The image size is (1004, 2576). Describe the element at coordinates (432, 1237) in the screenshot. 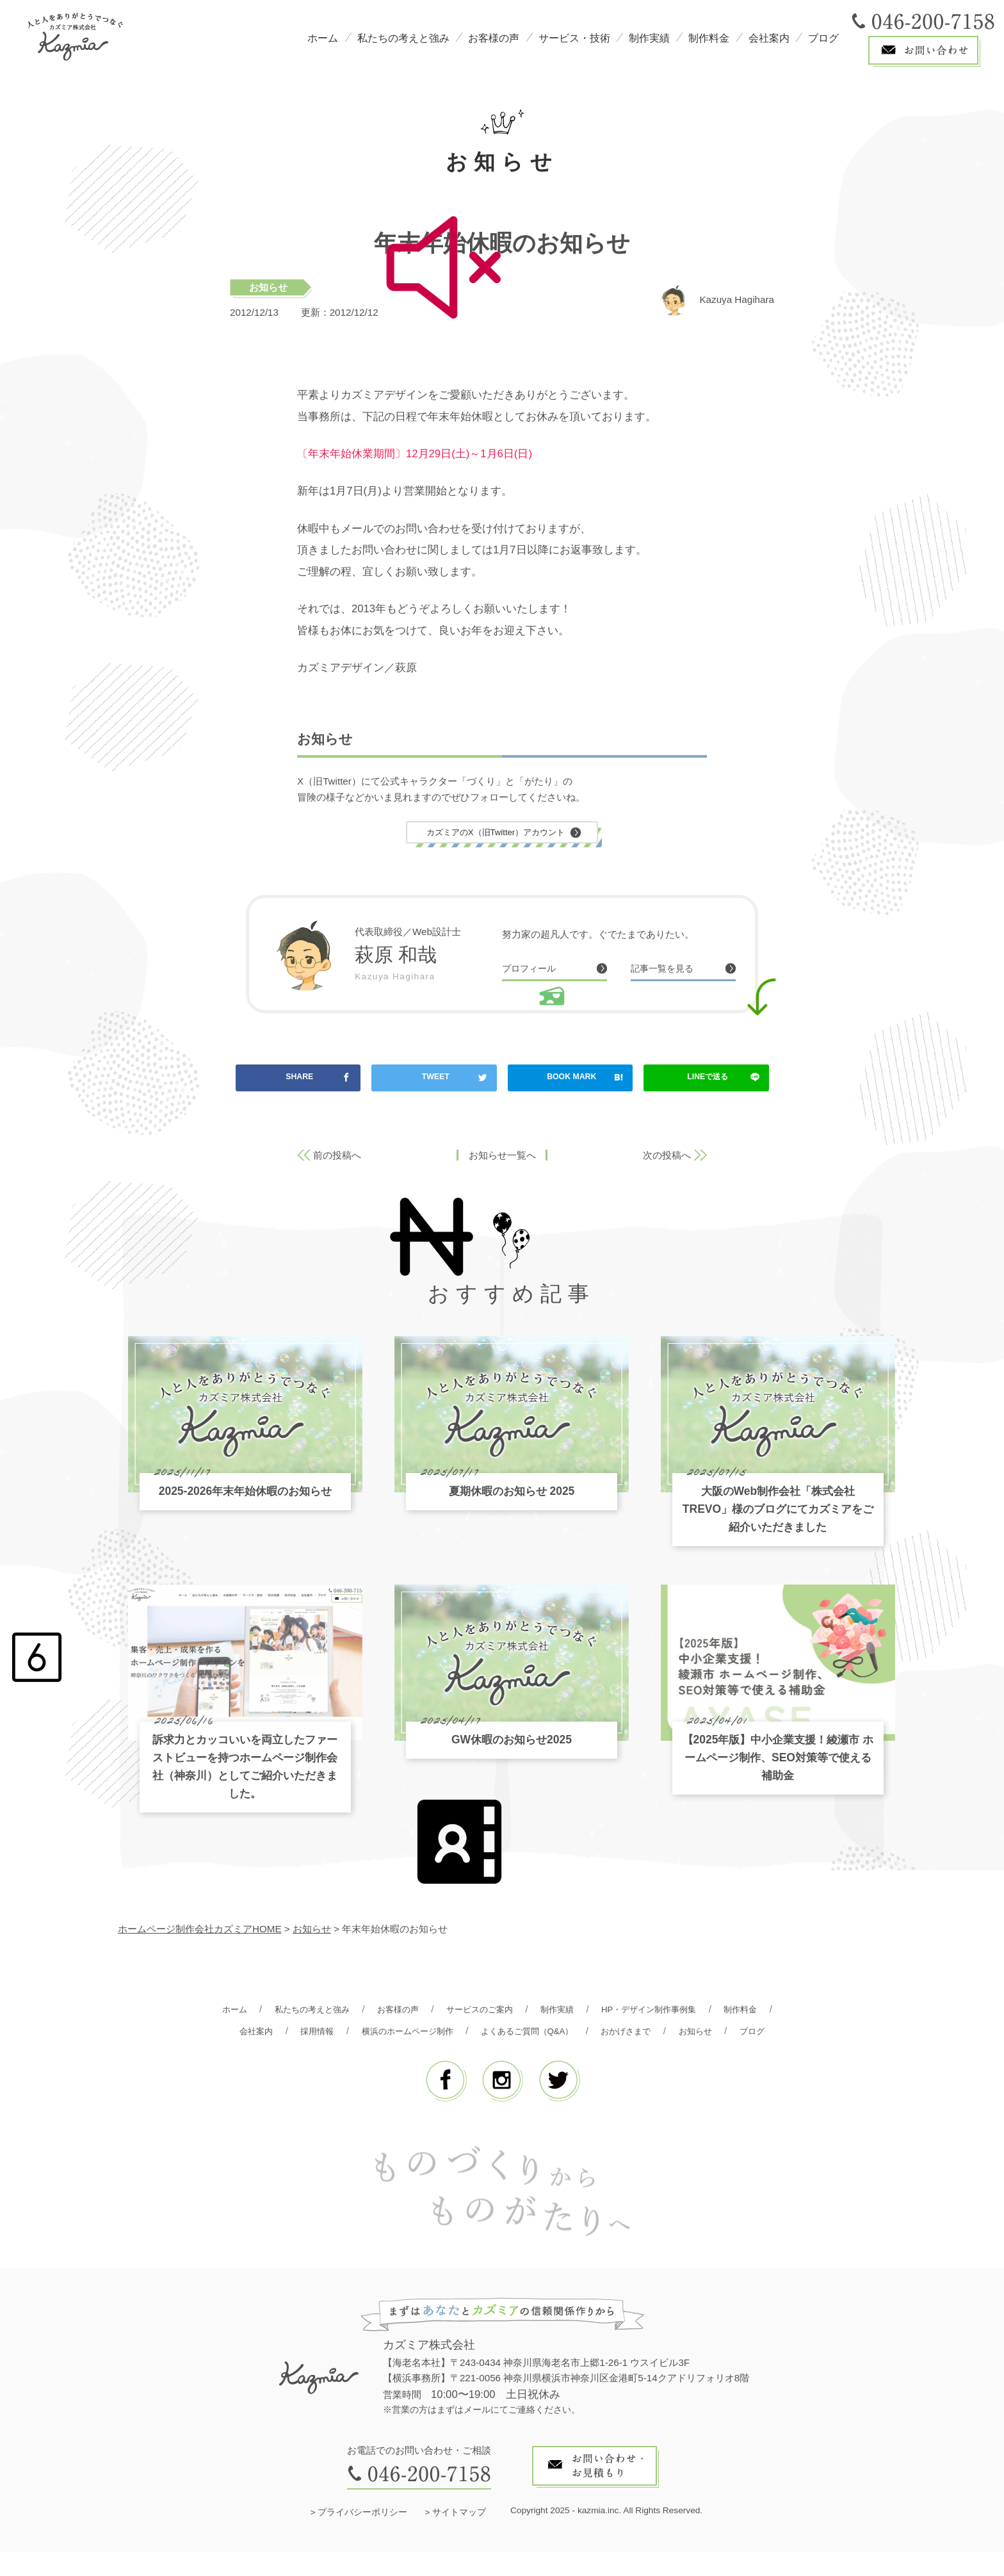

I see `nigerian naira currency symbol` at that location.